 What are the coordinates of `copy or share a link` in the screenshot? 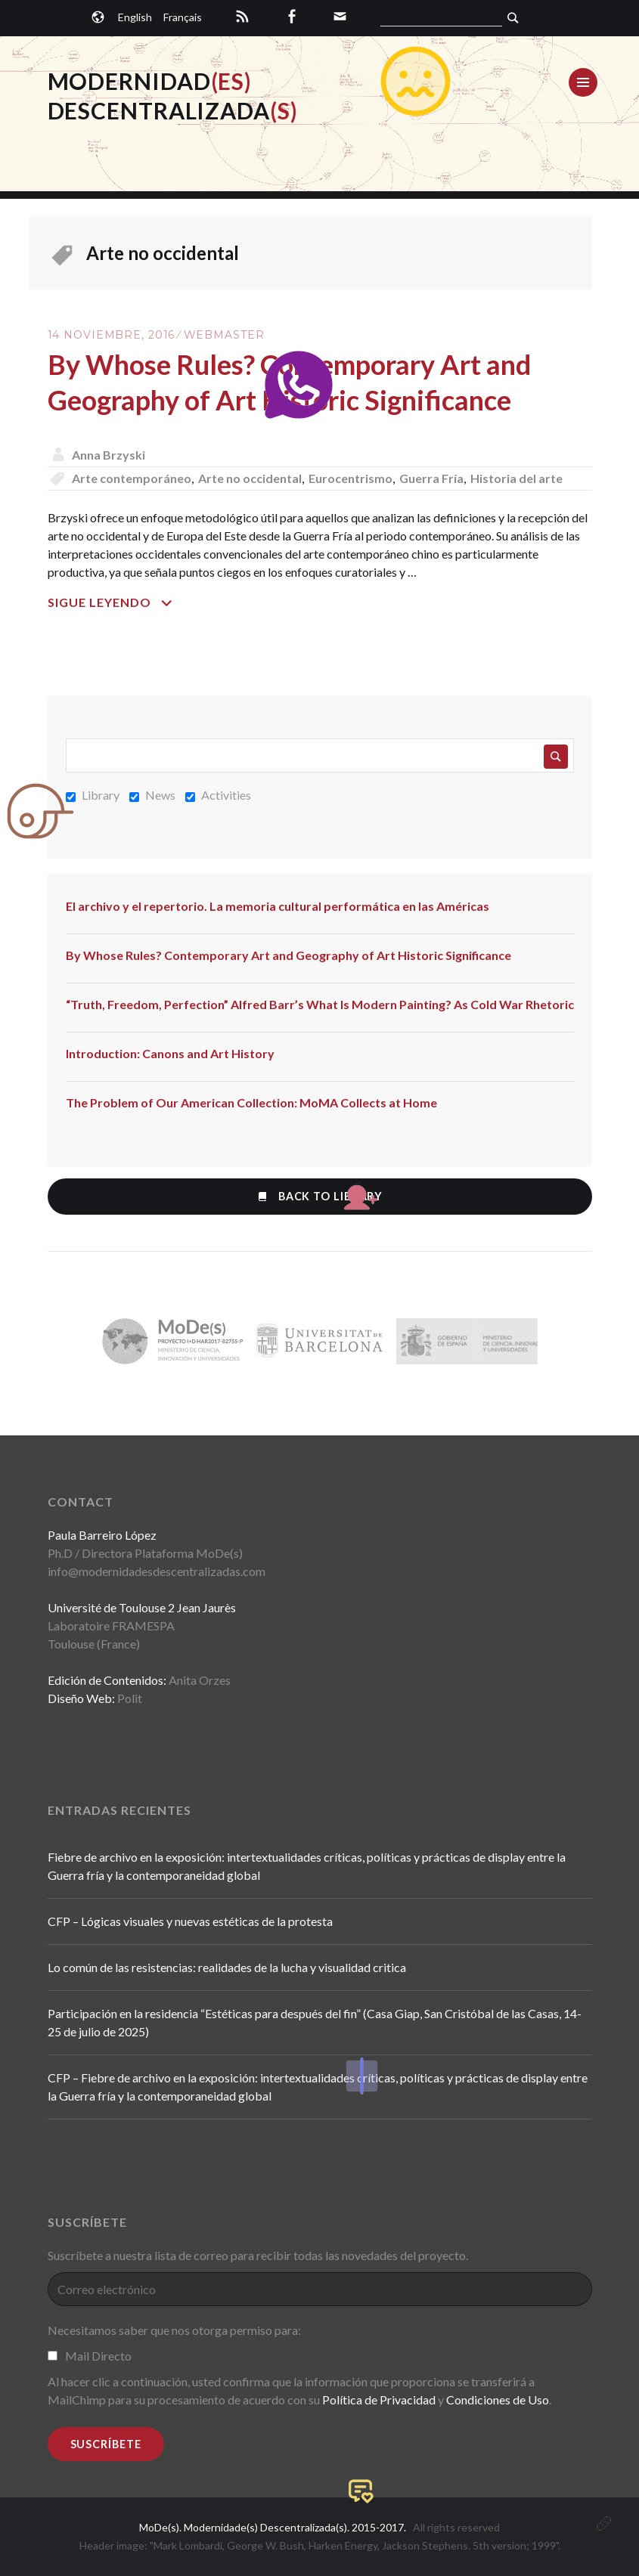 It's located at (603, 2523).